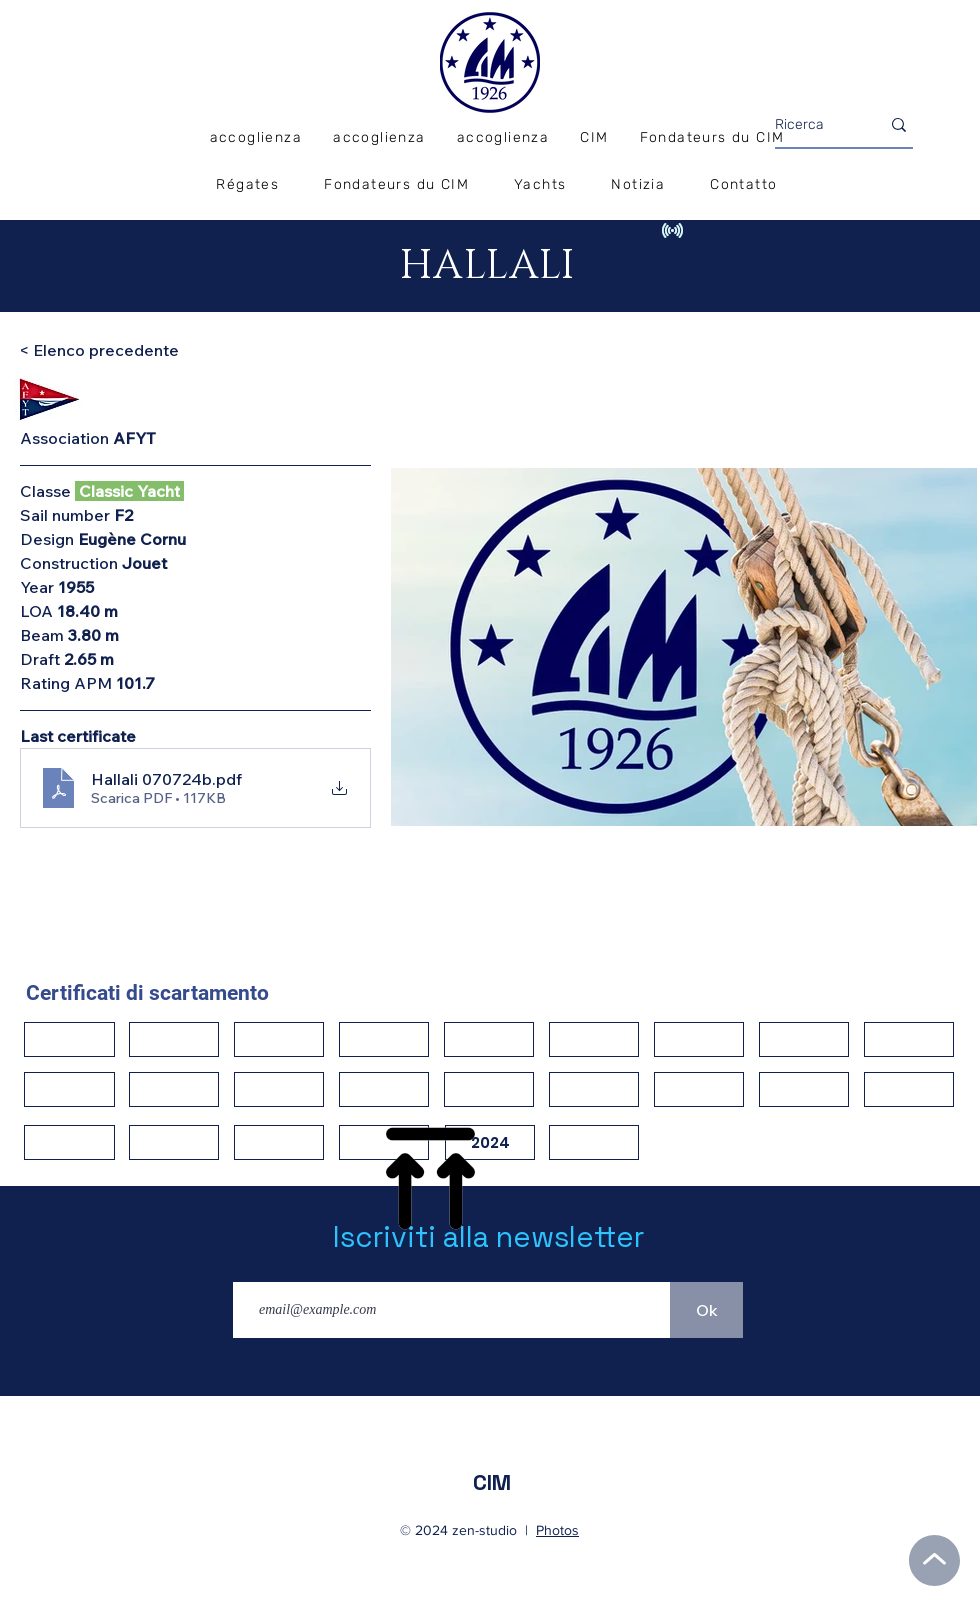  What do you see at coordinates (430, 1178) in the screenshot?
I see `upload multiple files` at bounding box center [430, 1178].